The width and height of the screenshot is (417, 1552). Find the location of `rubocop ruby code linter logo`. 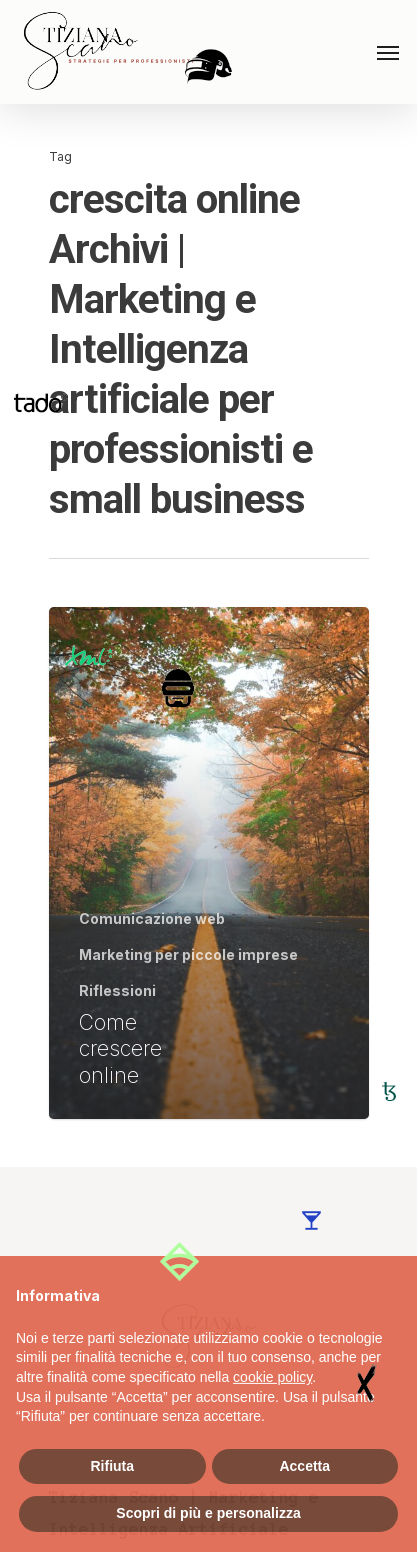

rubocop ruby code linter logo is located at coordinates (178, 688).